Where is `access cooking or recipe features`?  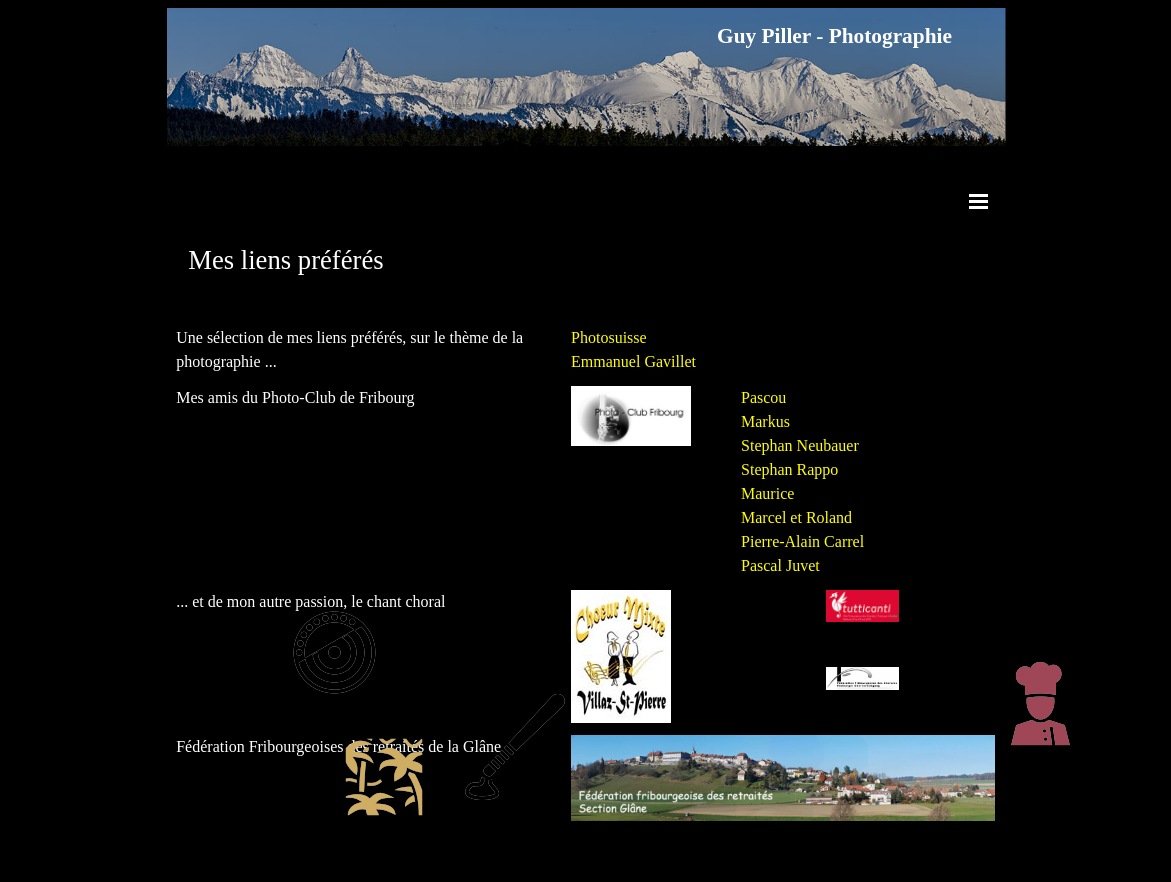
access cooking or recipe features is located at coordinates (1040, 703).